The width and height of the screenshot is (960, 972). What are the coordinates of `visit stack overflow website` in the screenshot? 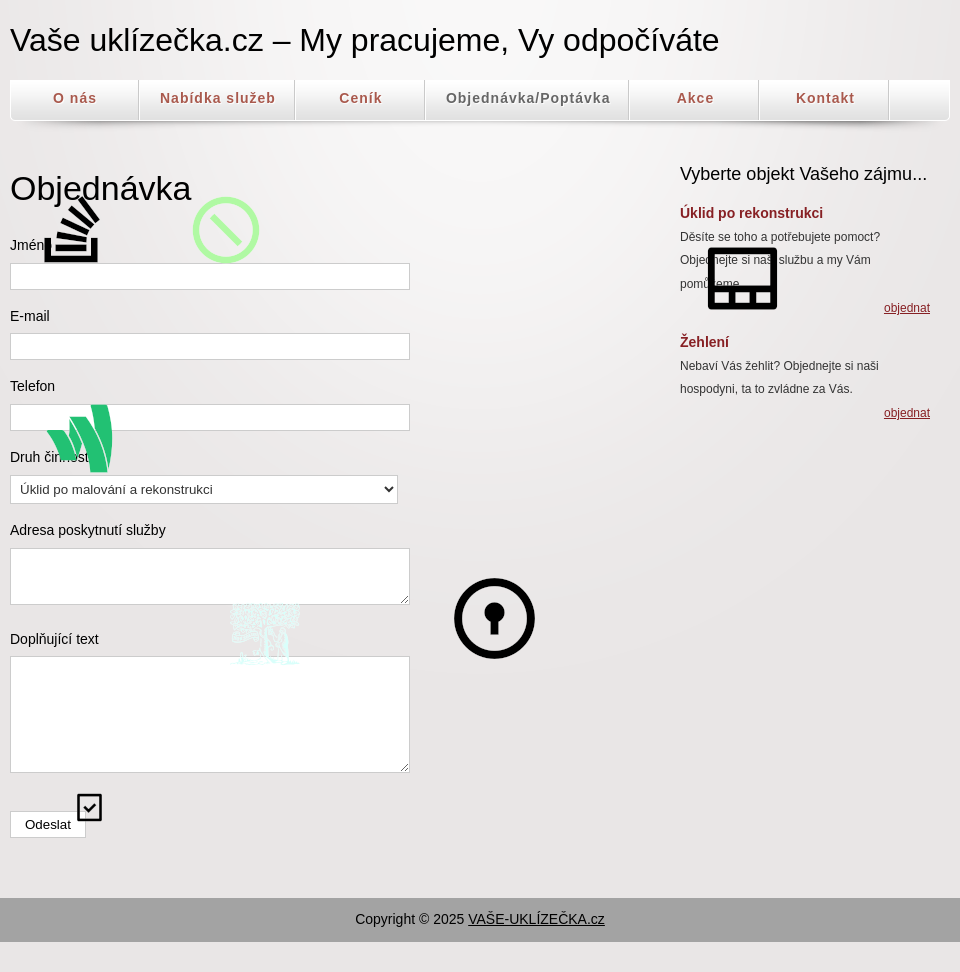 It's located at (71, 229).